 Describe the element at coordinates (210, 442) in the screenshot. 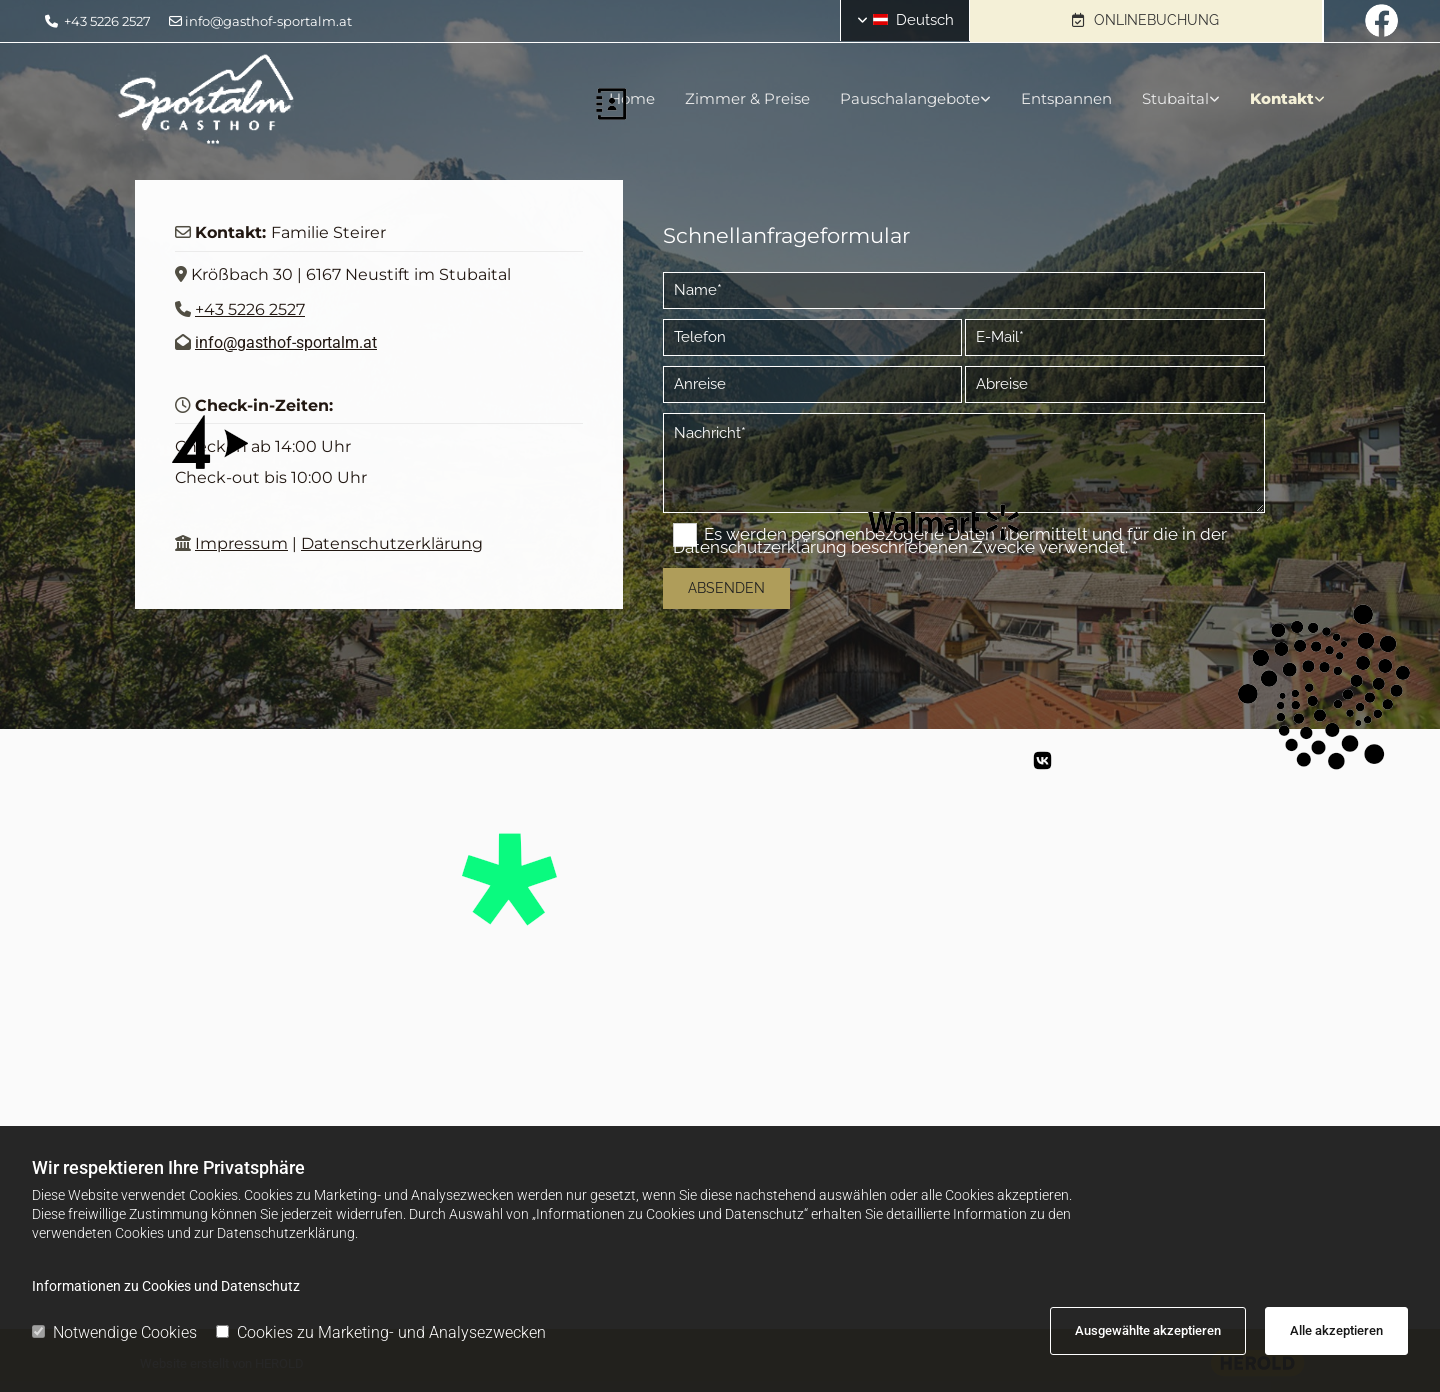

I see `open the tv4 play streaming app` at that location.